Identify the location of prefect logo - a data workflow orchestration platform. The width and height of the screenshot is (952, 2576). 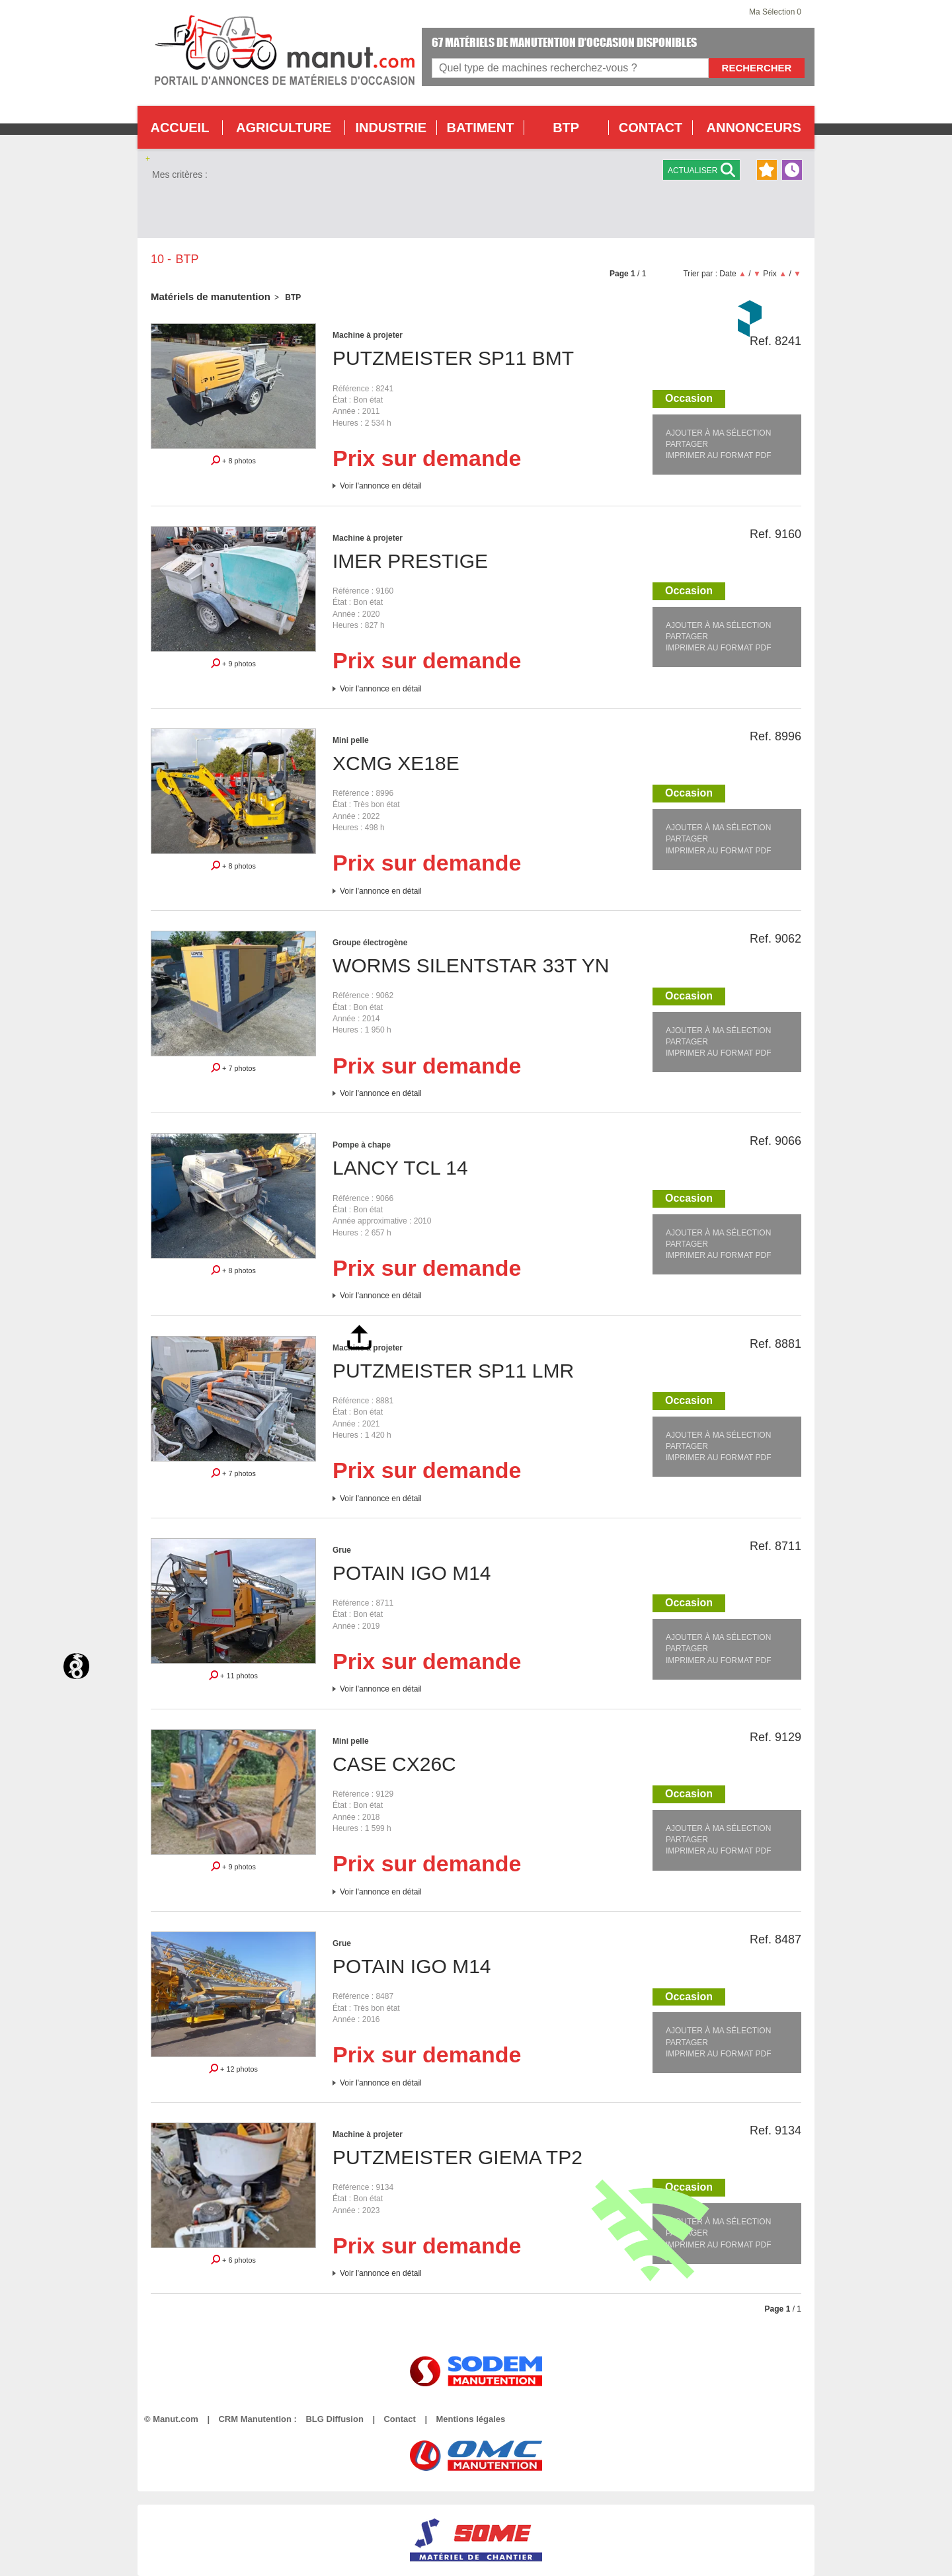
(750, 319).